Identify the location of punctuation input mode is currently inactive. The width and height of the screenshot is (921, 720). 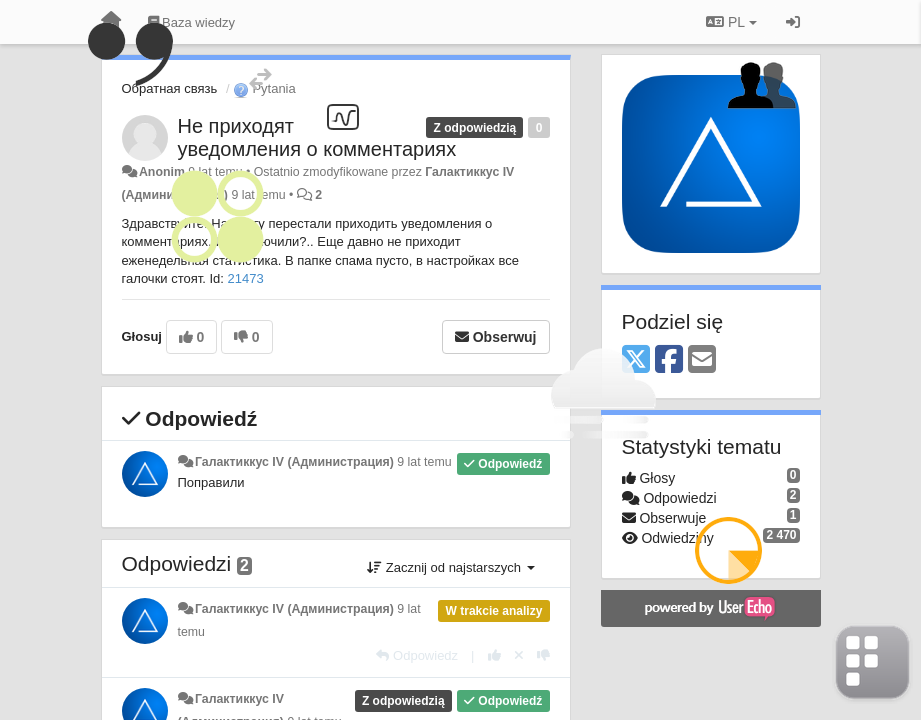
(130, 54).